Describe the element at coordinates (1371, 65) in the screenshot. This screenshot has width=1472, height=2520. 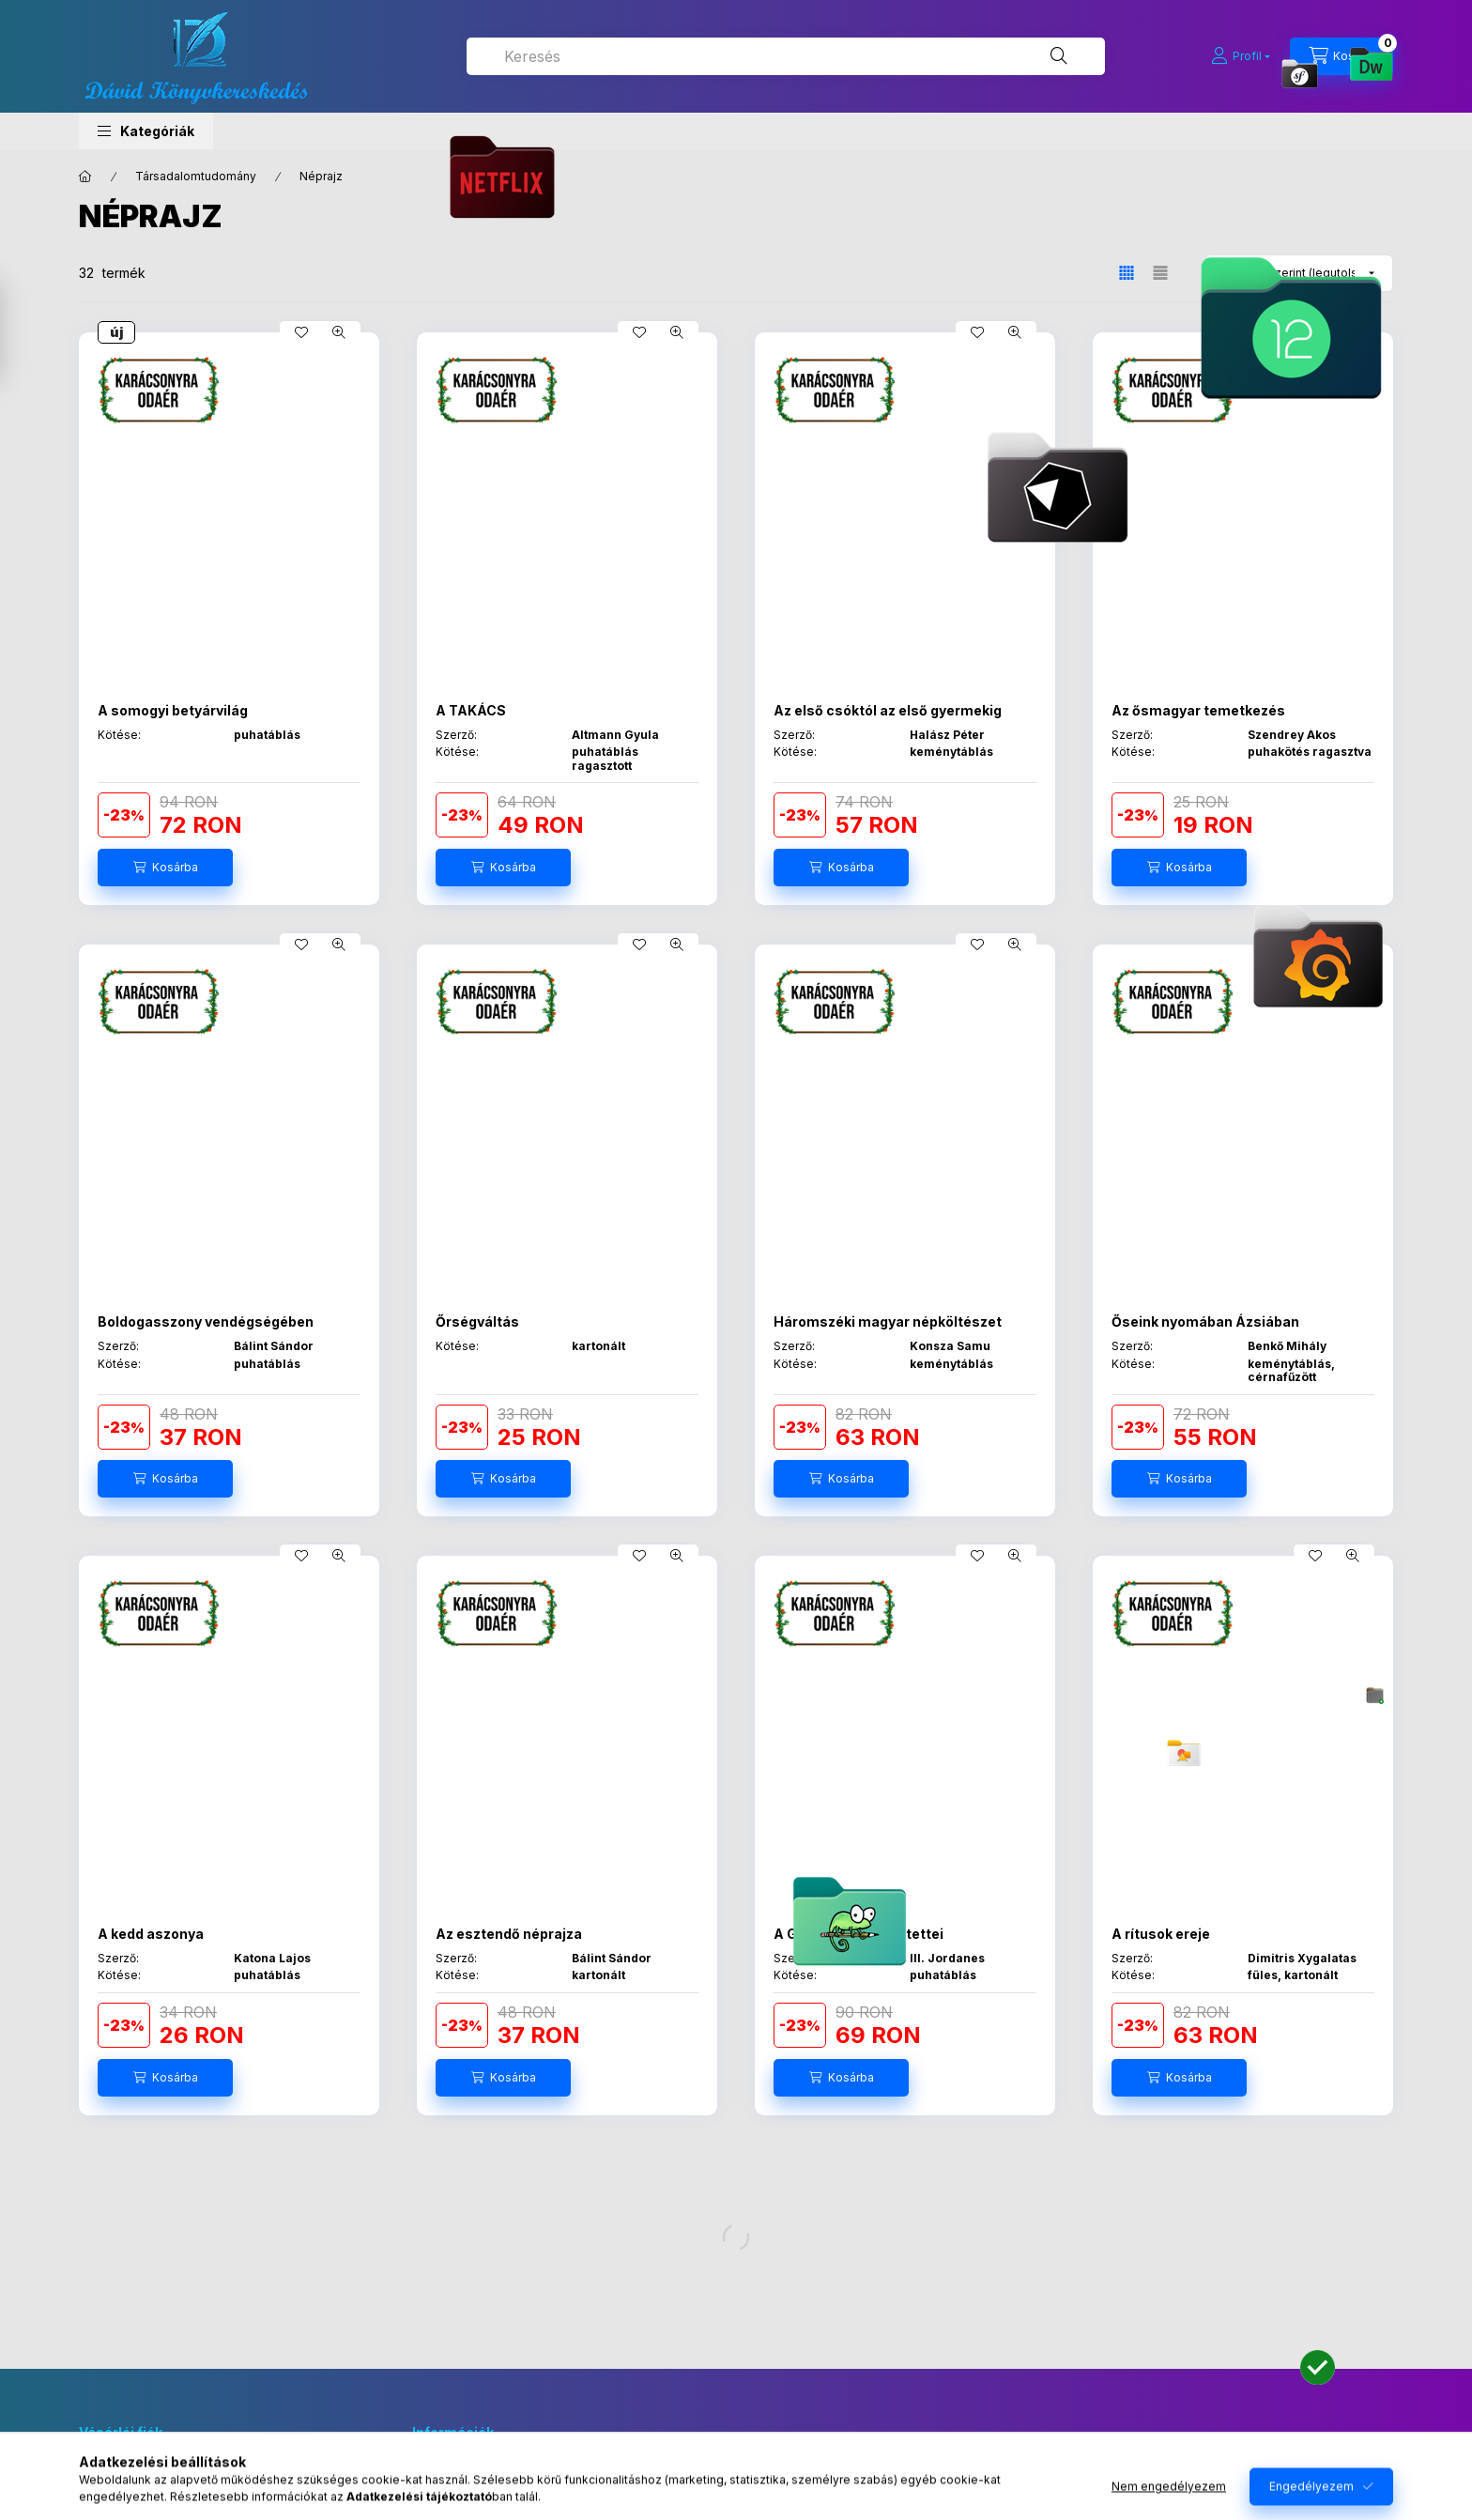
I see `folder containing Adobe Dreamweaver project files` at that location.